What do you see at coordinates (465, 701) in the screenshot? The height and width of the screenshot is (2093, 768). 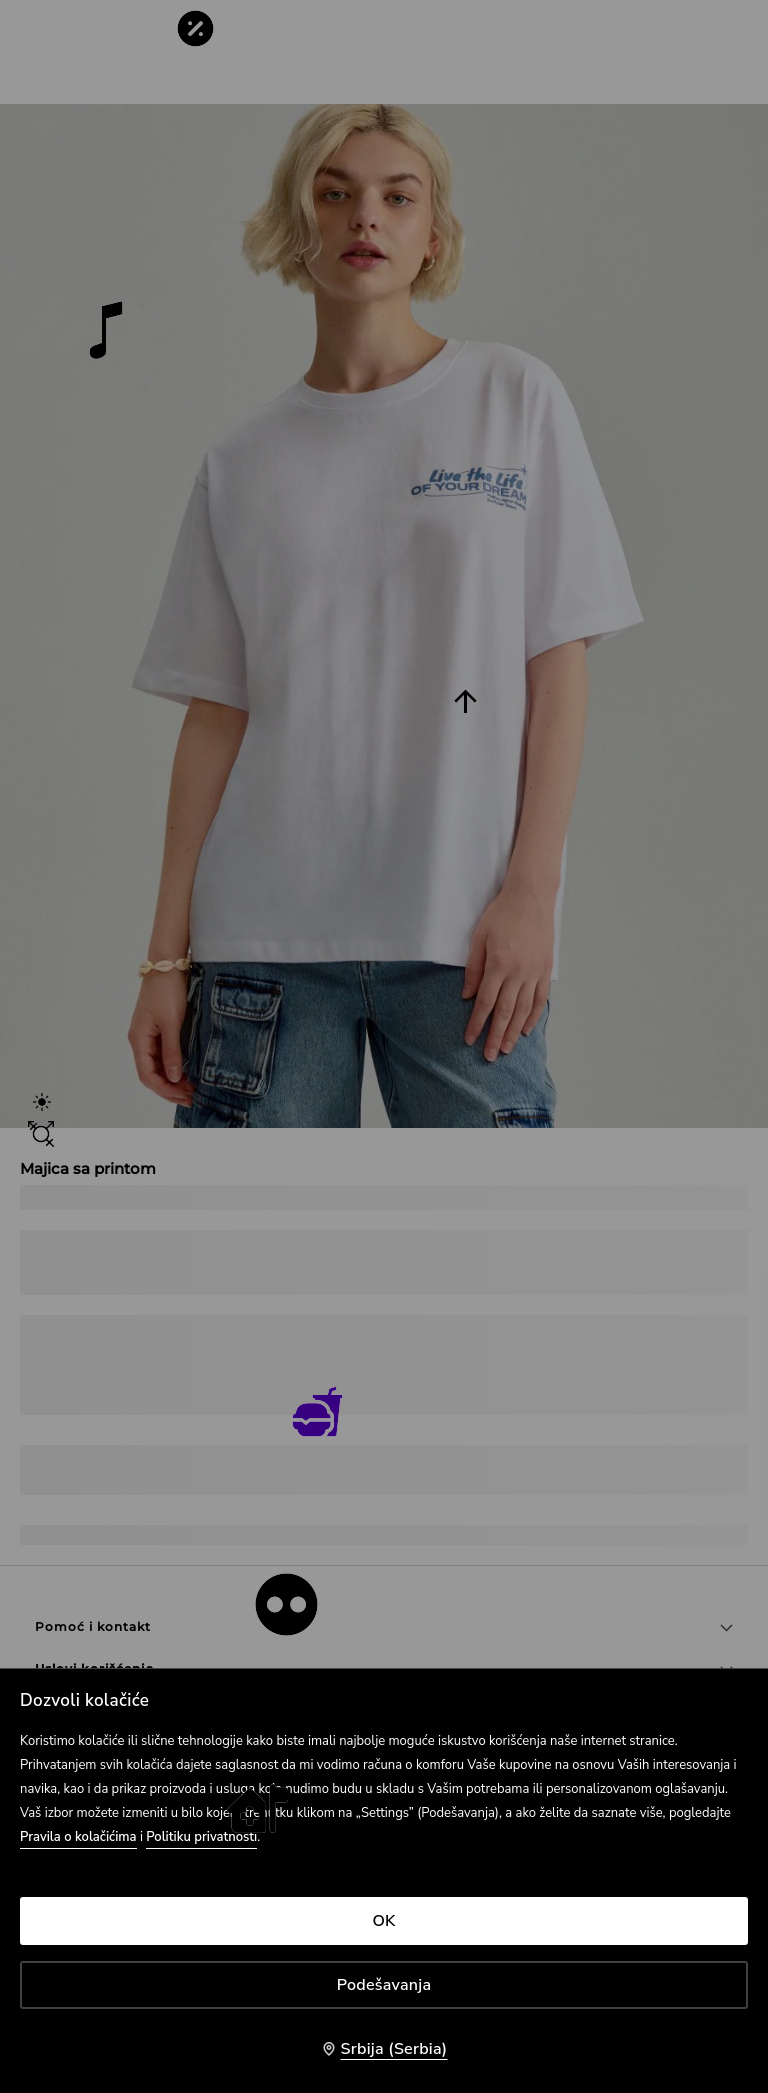 I see `scroll to top of page` at bounding box center [465, 701].